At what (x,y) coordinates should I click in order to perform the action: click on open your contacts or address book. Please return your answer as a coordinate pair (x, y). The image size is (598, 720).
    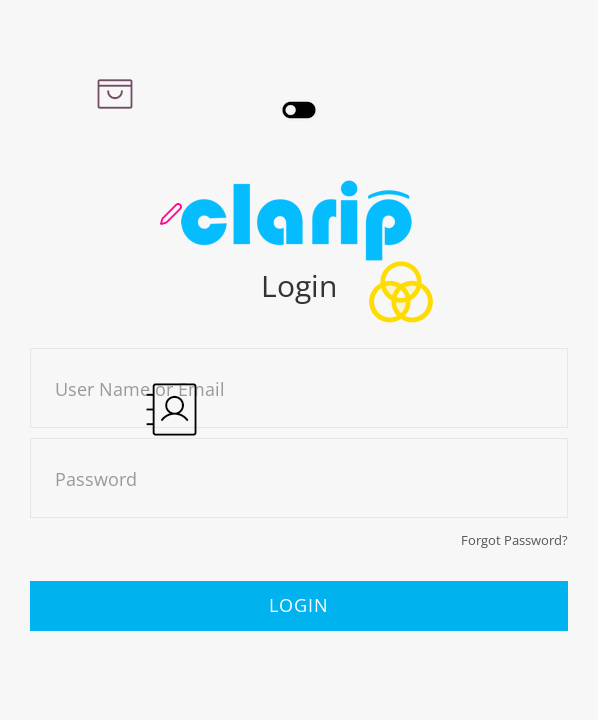
    Looking at the image, I should click on (172, 409).